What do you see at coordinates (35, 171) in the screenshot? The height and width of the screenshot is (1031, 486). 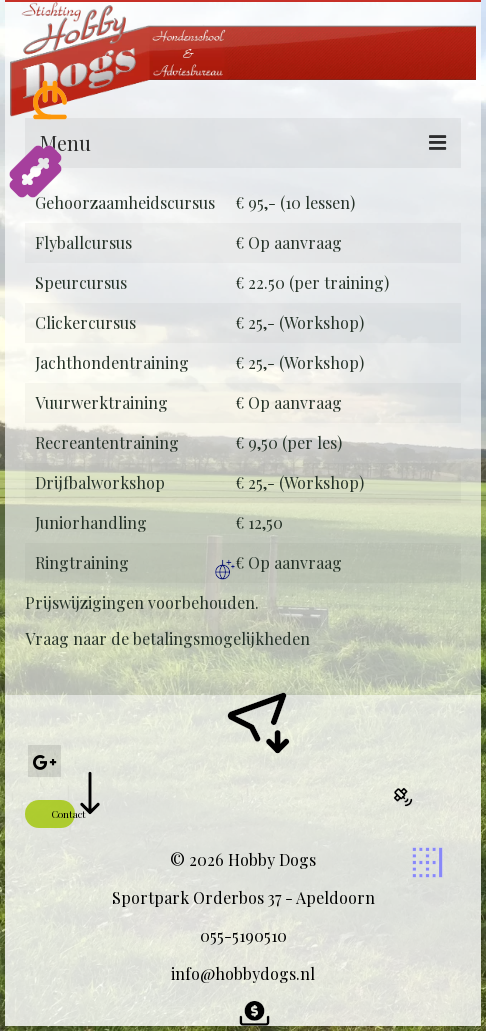 I see `razor blade tool icon` at bounding box center [35, 171].